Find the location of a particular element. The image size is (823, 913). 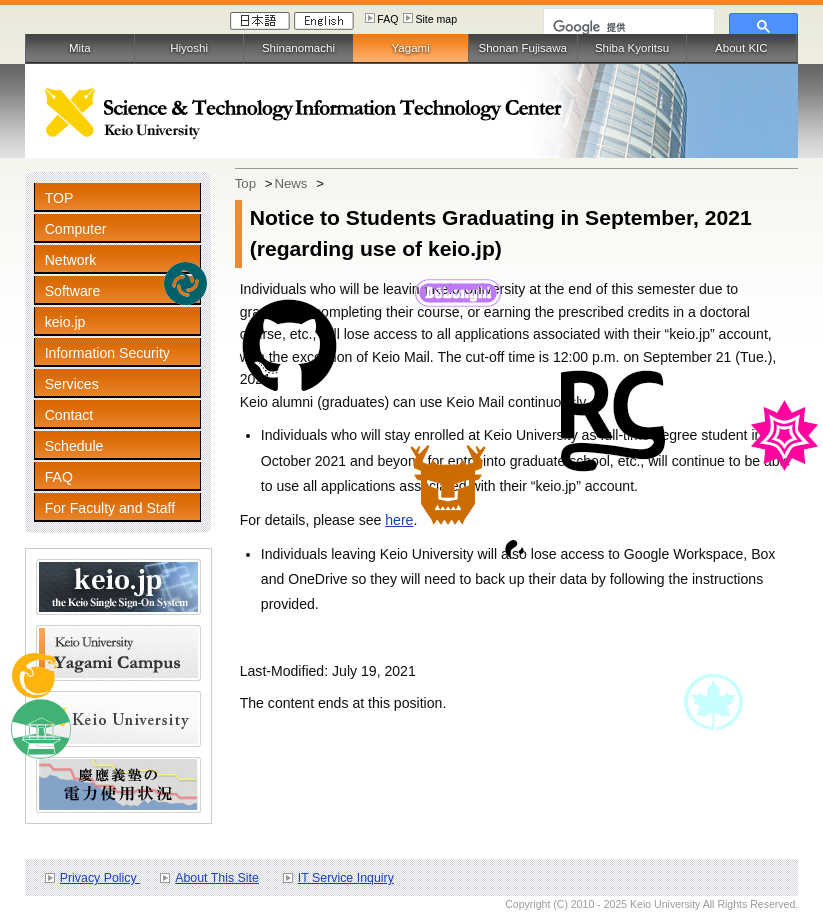

De'Longhi brand logo is located at coordinates (458, 293).